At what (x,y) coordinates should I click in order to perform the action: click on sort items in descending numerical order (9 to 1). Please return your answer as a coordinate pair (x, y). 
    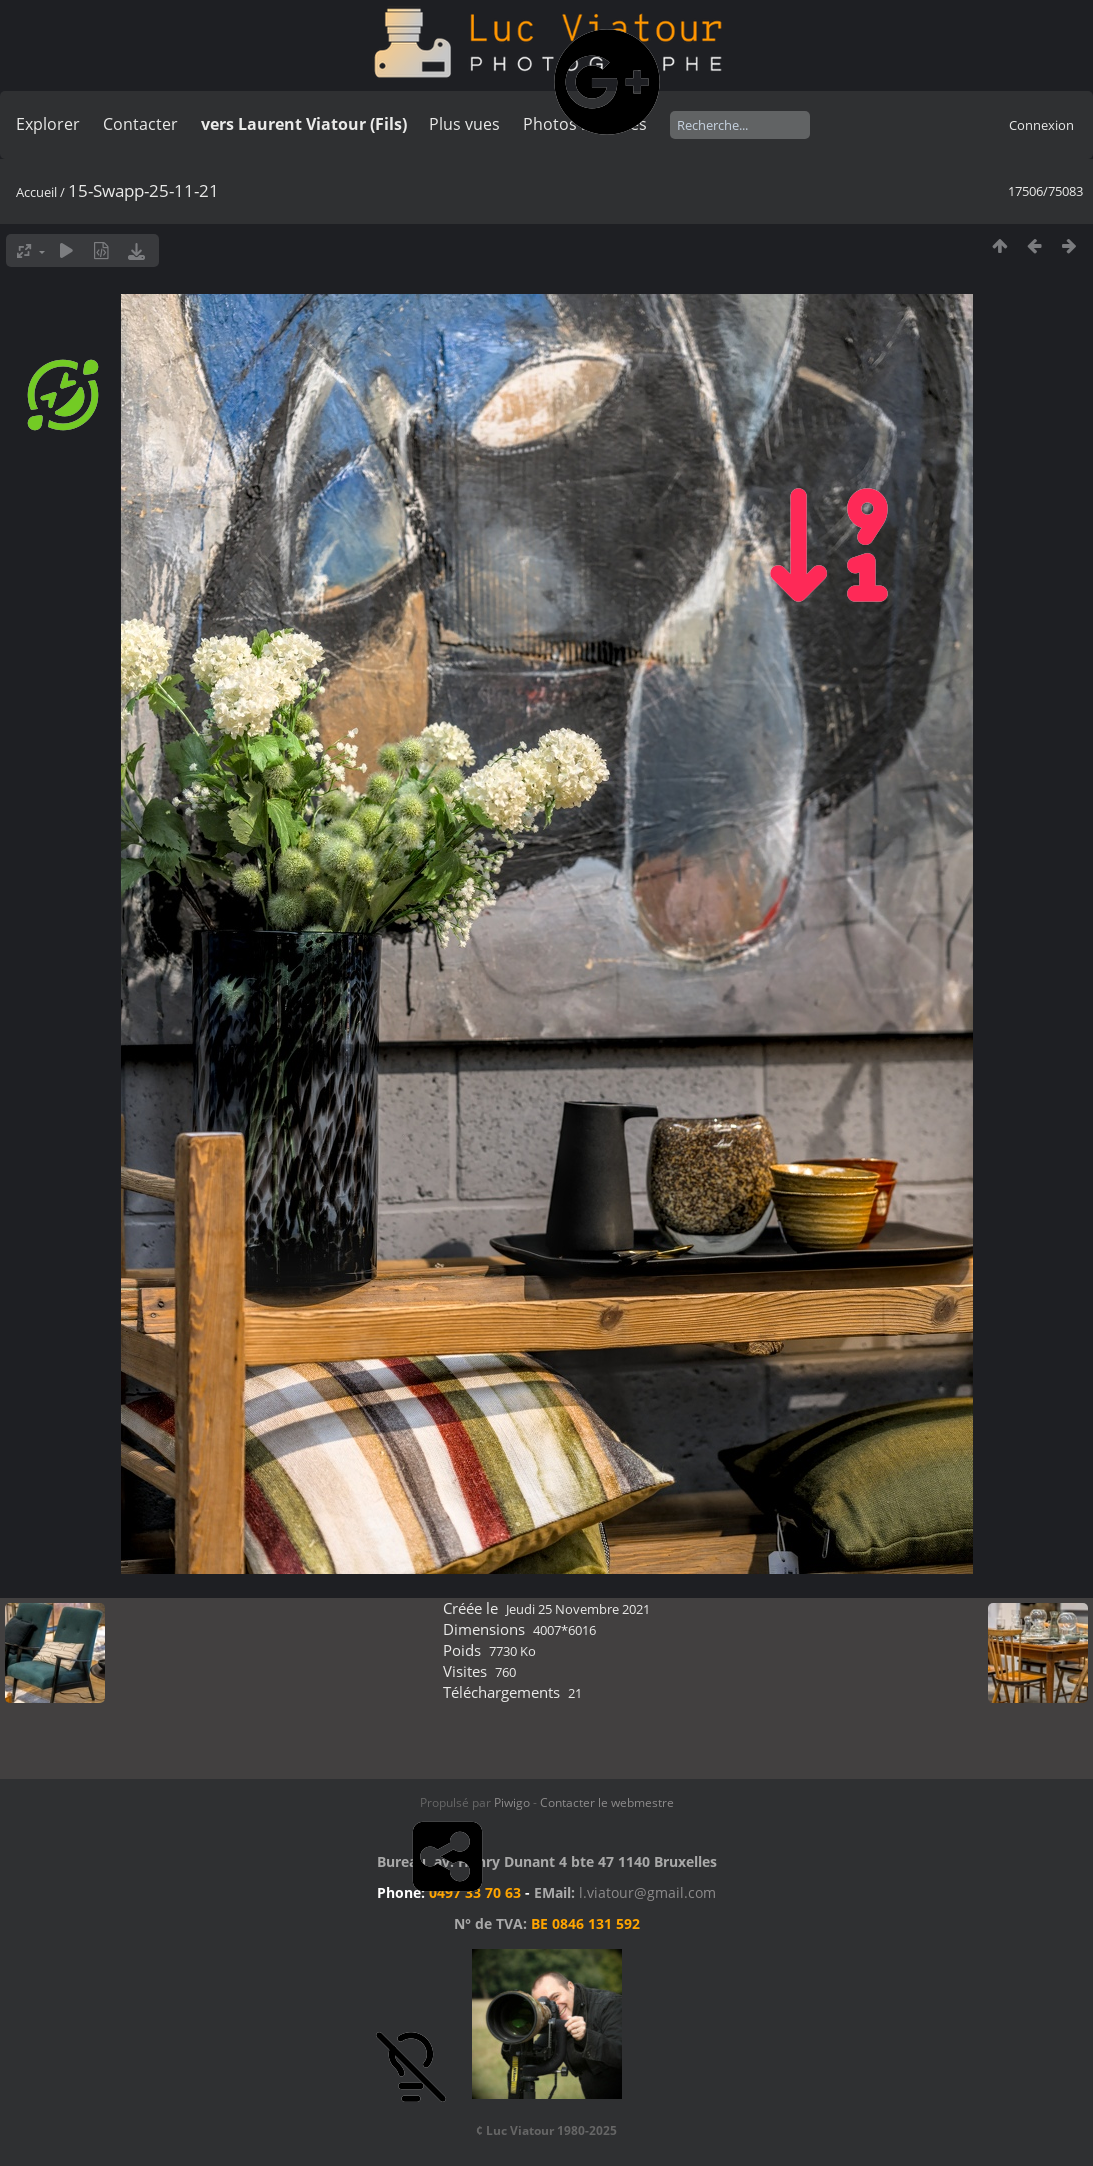
    Looking at the image, I should click on (831, 545).